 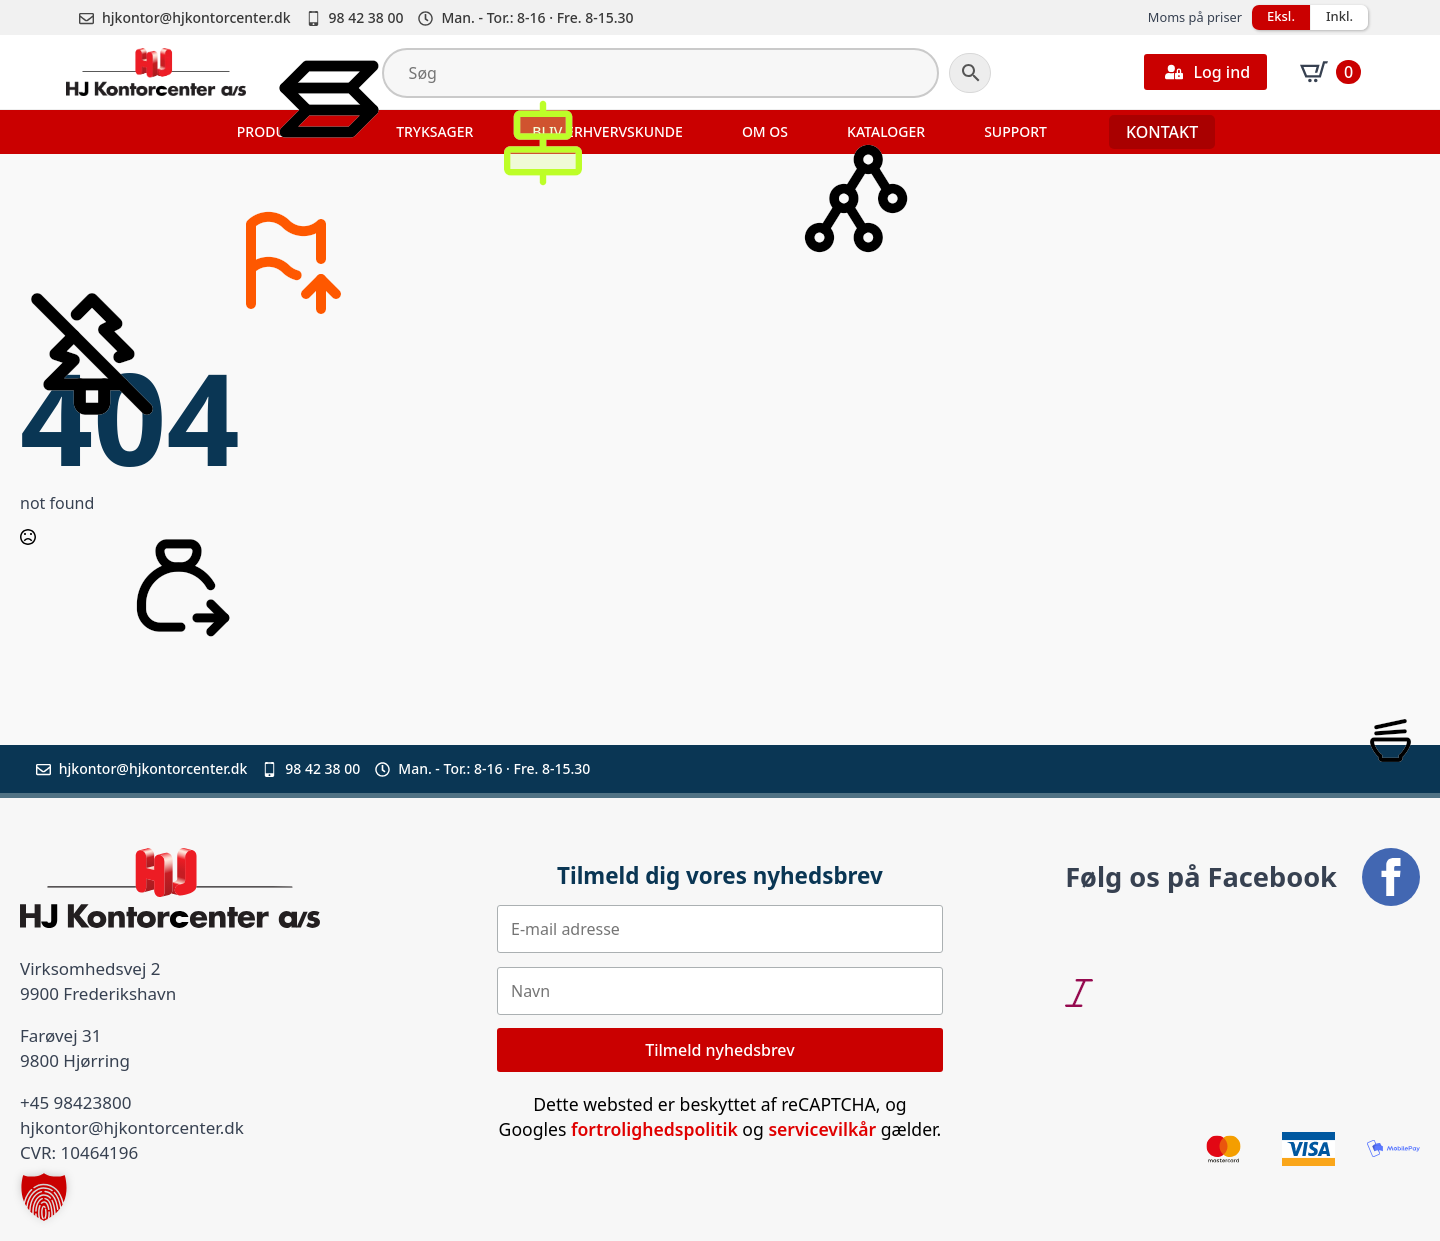 What do you see at coordinates (329, 99) in the screenshot?
I see `view solana cryptocurrency balance` at bounding box center [329, 99].